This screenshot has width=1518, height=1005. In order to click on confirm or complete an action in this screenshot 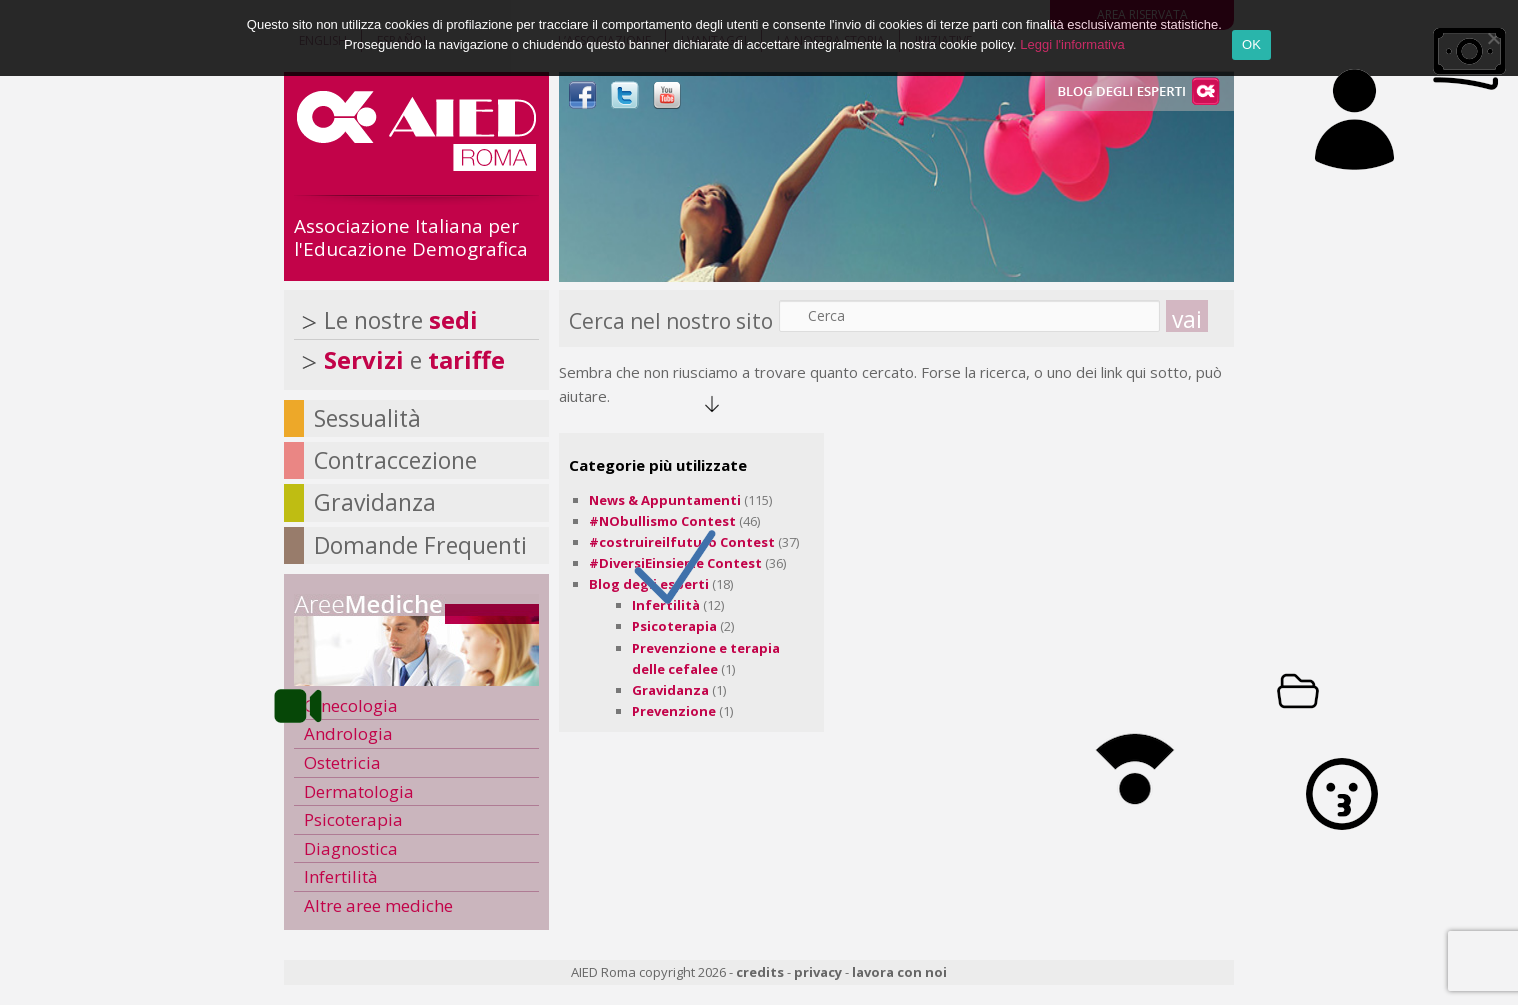, I will do `click(675, 567)`.